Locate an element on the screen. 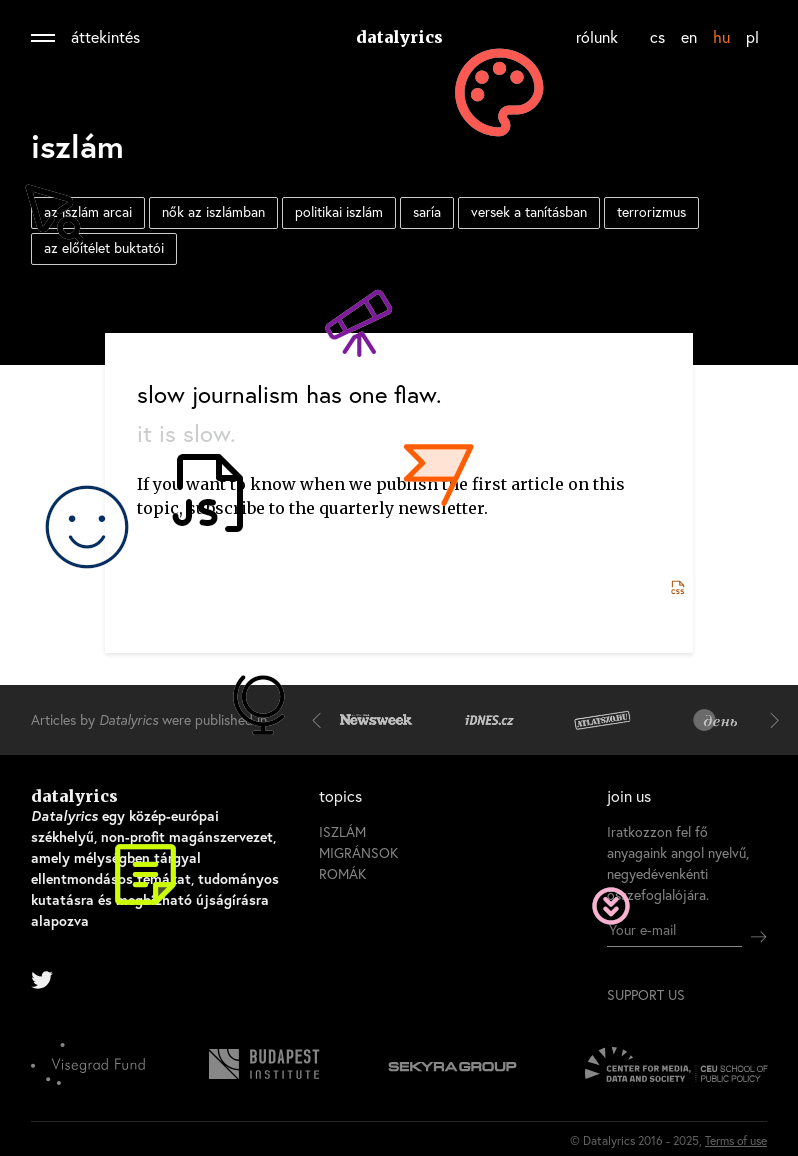  add an emoji or reaction is located at coordinates (87, 527).